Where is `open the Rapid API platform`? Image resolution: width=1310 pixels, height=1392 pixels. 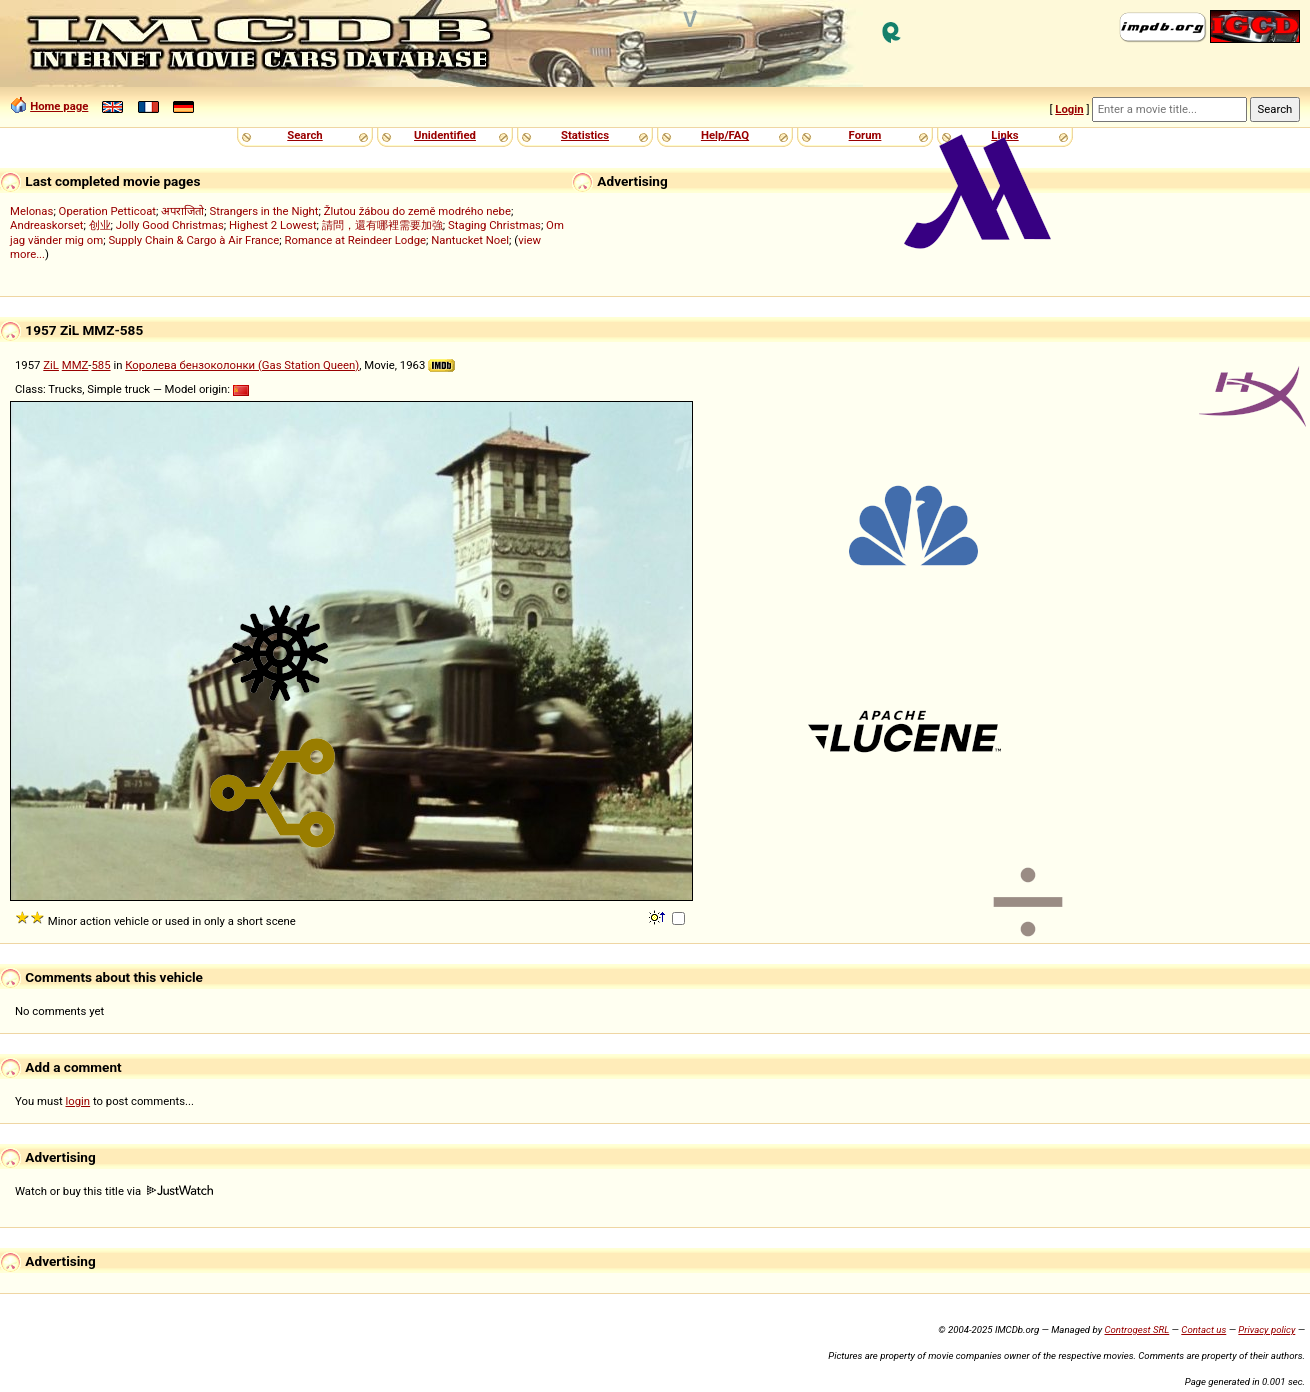 open the Rapid API platform is located at coordinates (891, 32).